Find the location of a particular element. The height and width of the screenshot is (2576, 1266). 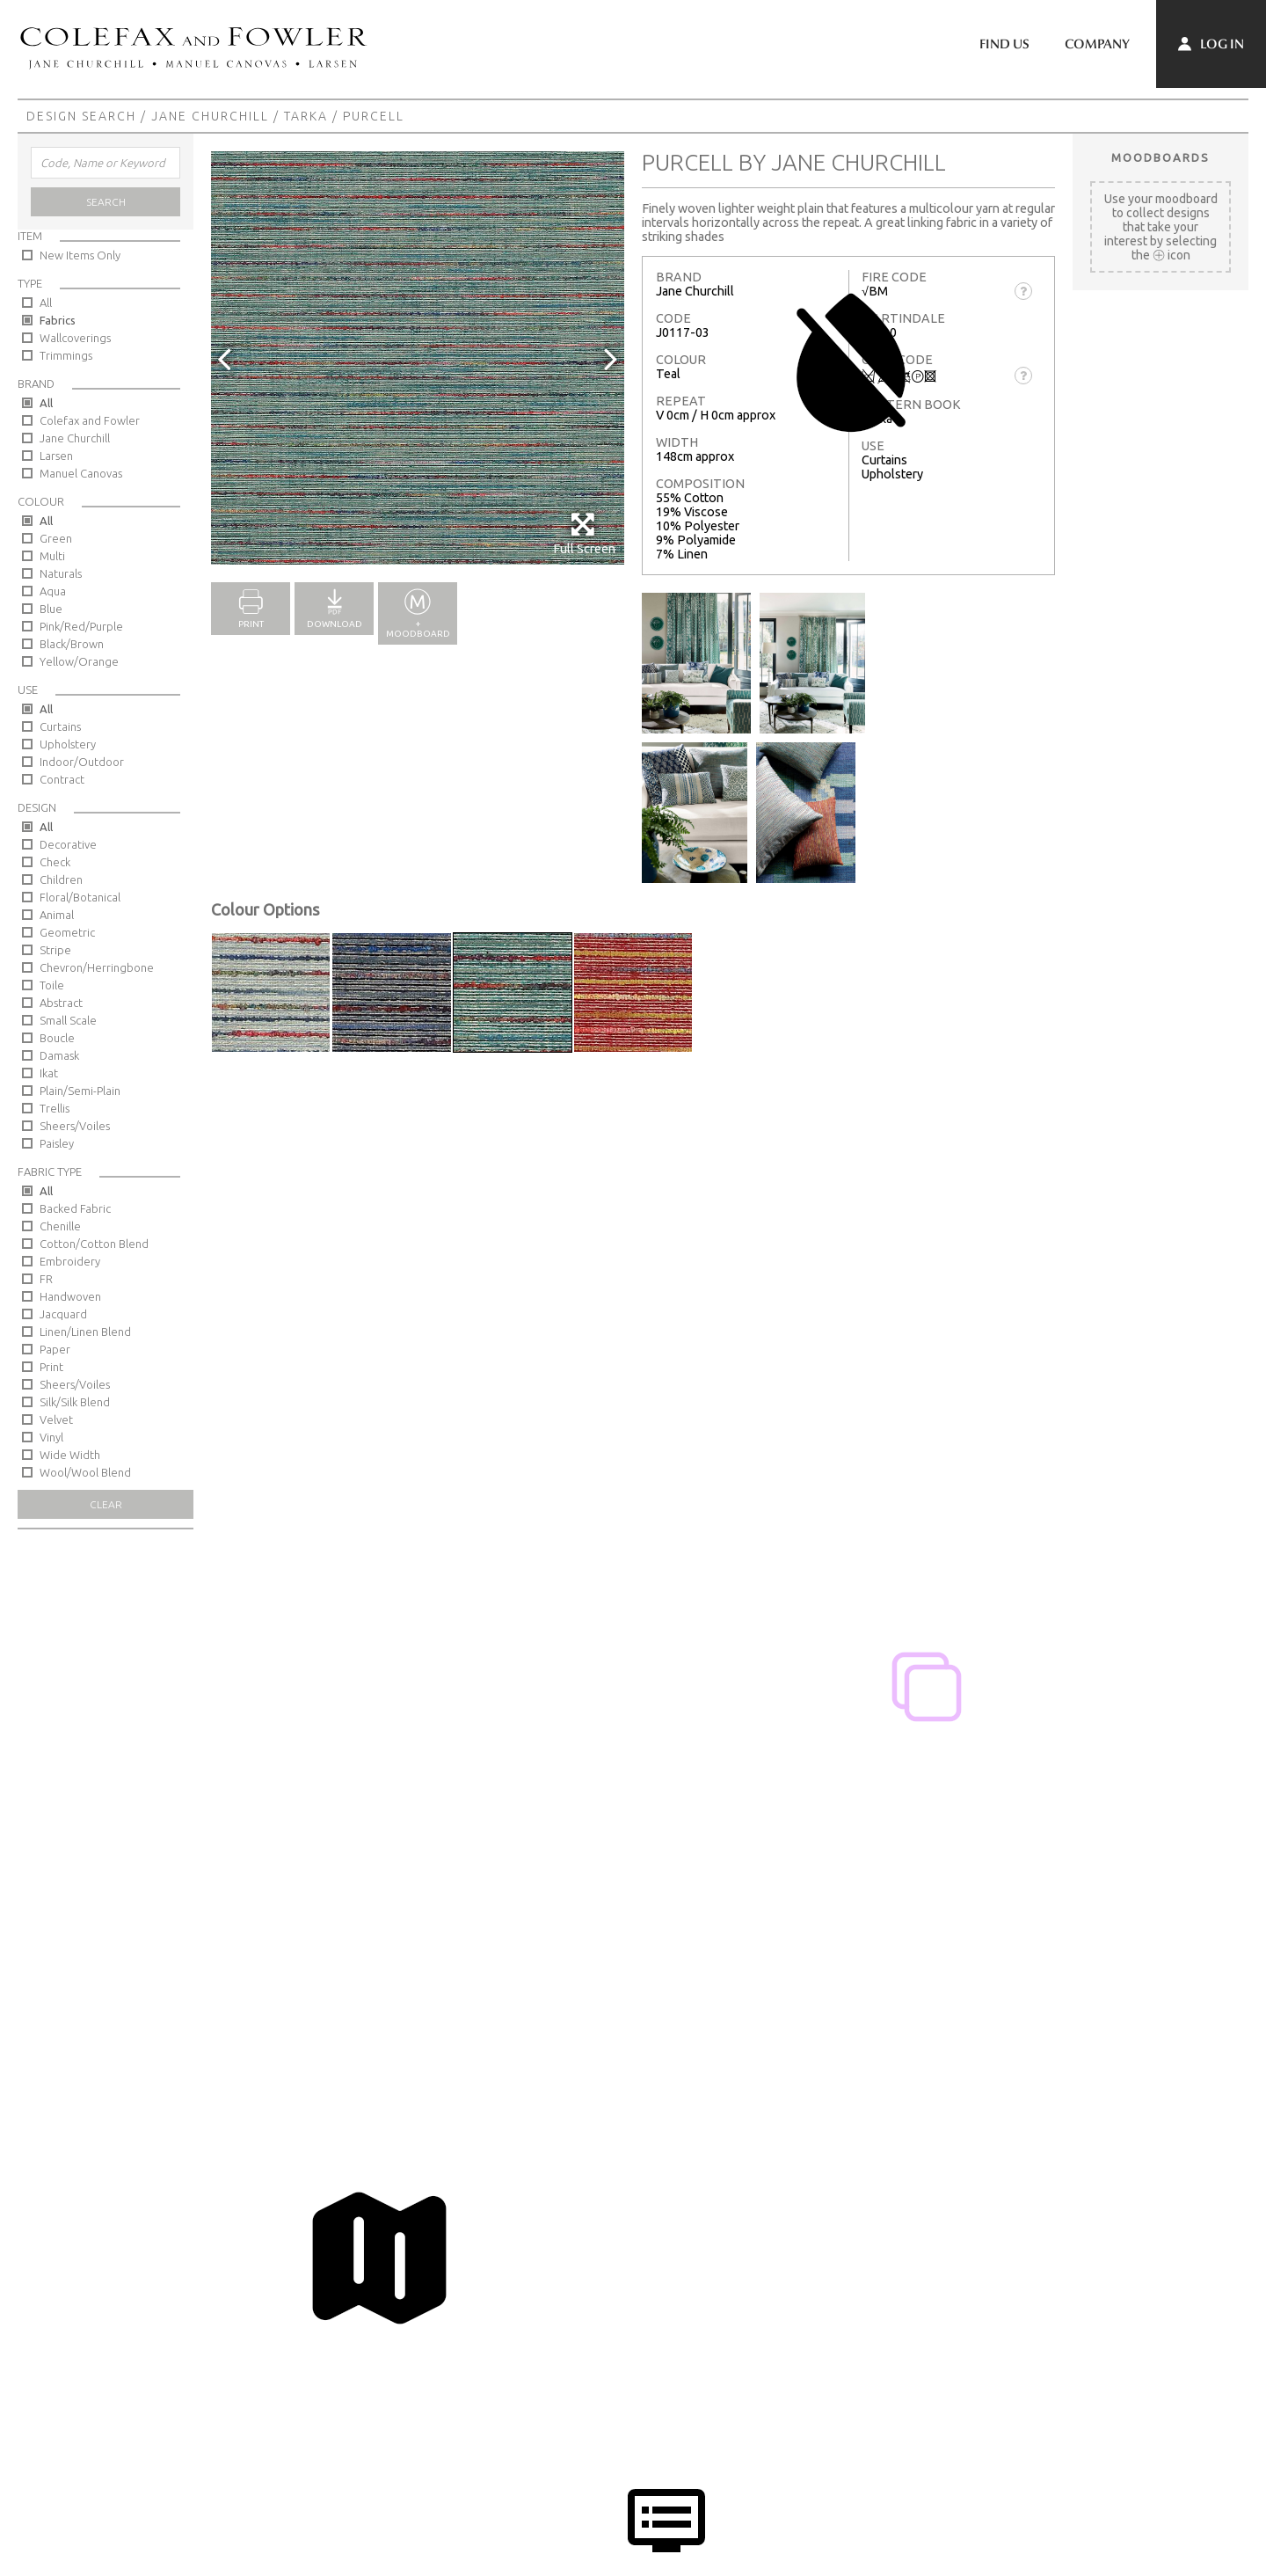

access DVR or recorded content is located at coordinates (666, 2521).